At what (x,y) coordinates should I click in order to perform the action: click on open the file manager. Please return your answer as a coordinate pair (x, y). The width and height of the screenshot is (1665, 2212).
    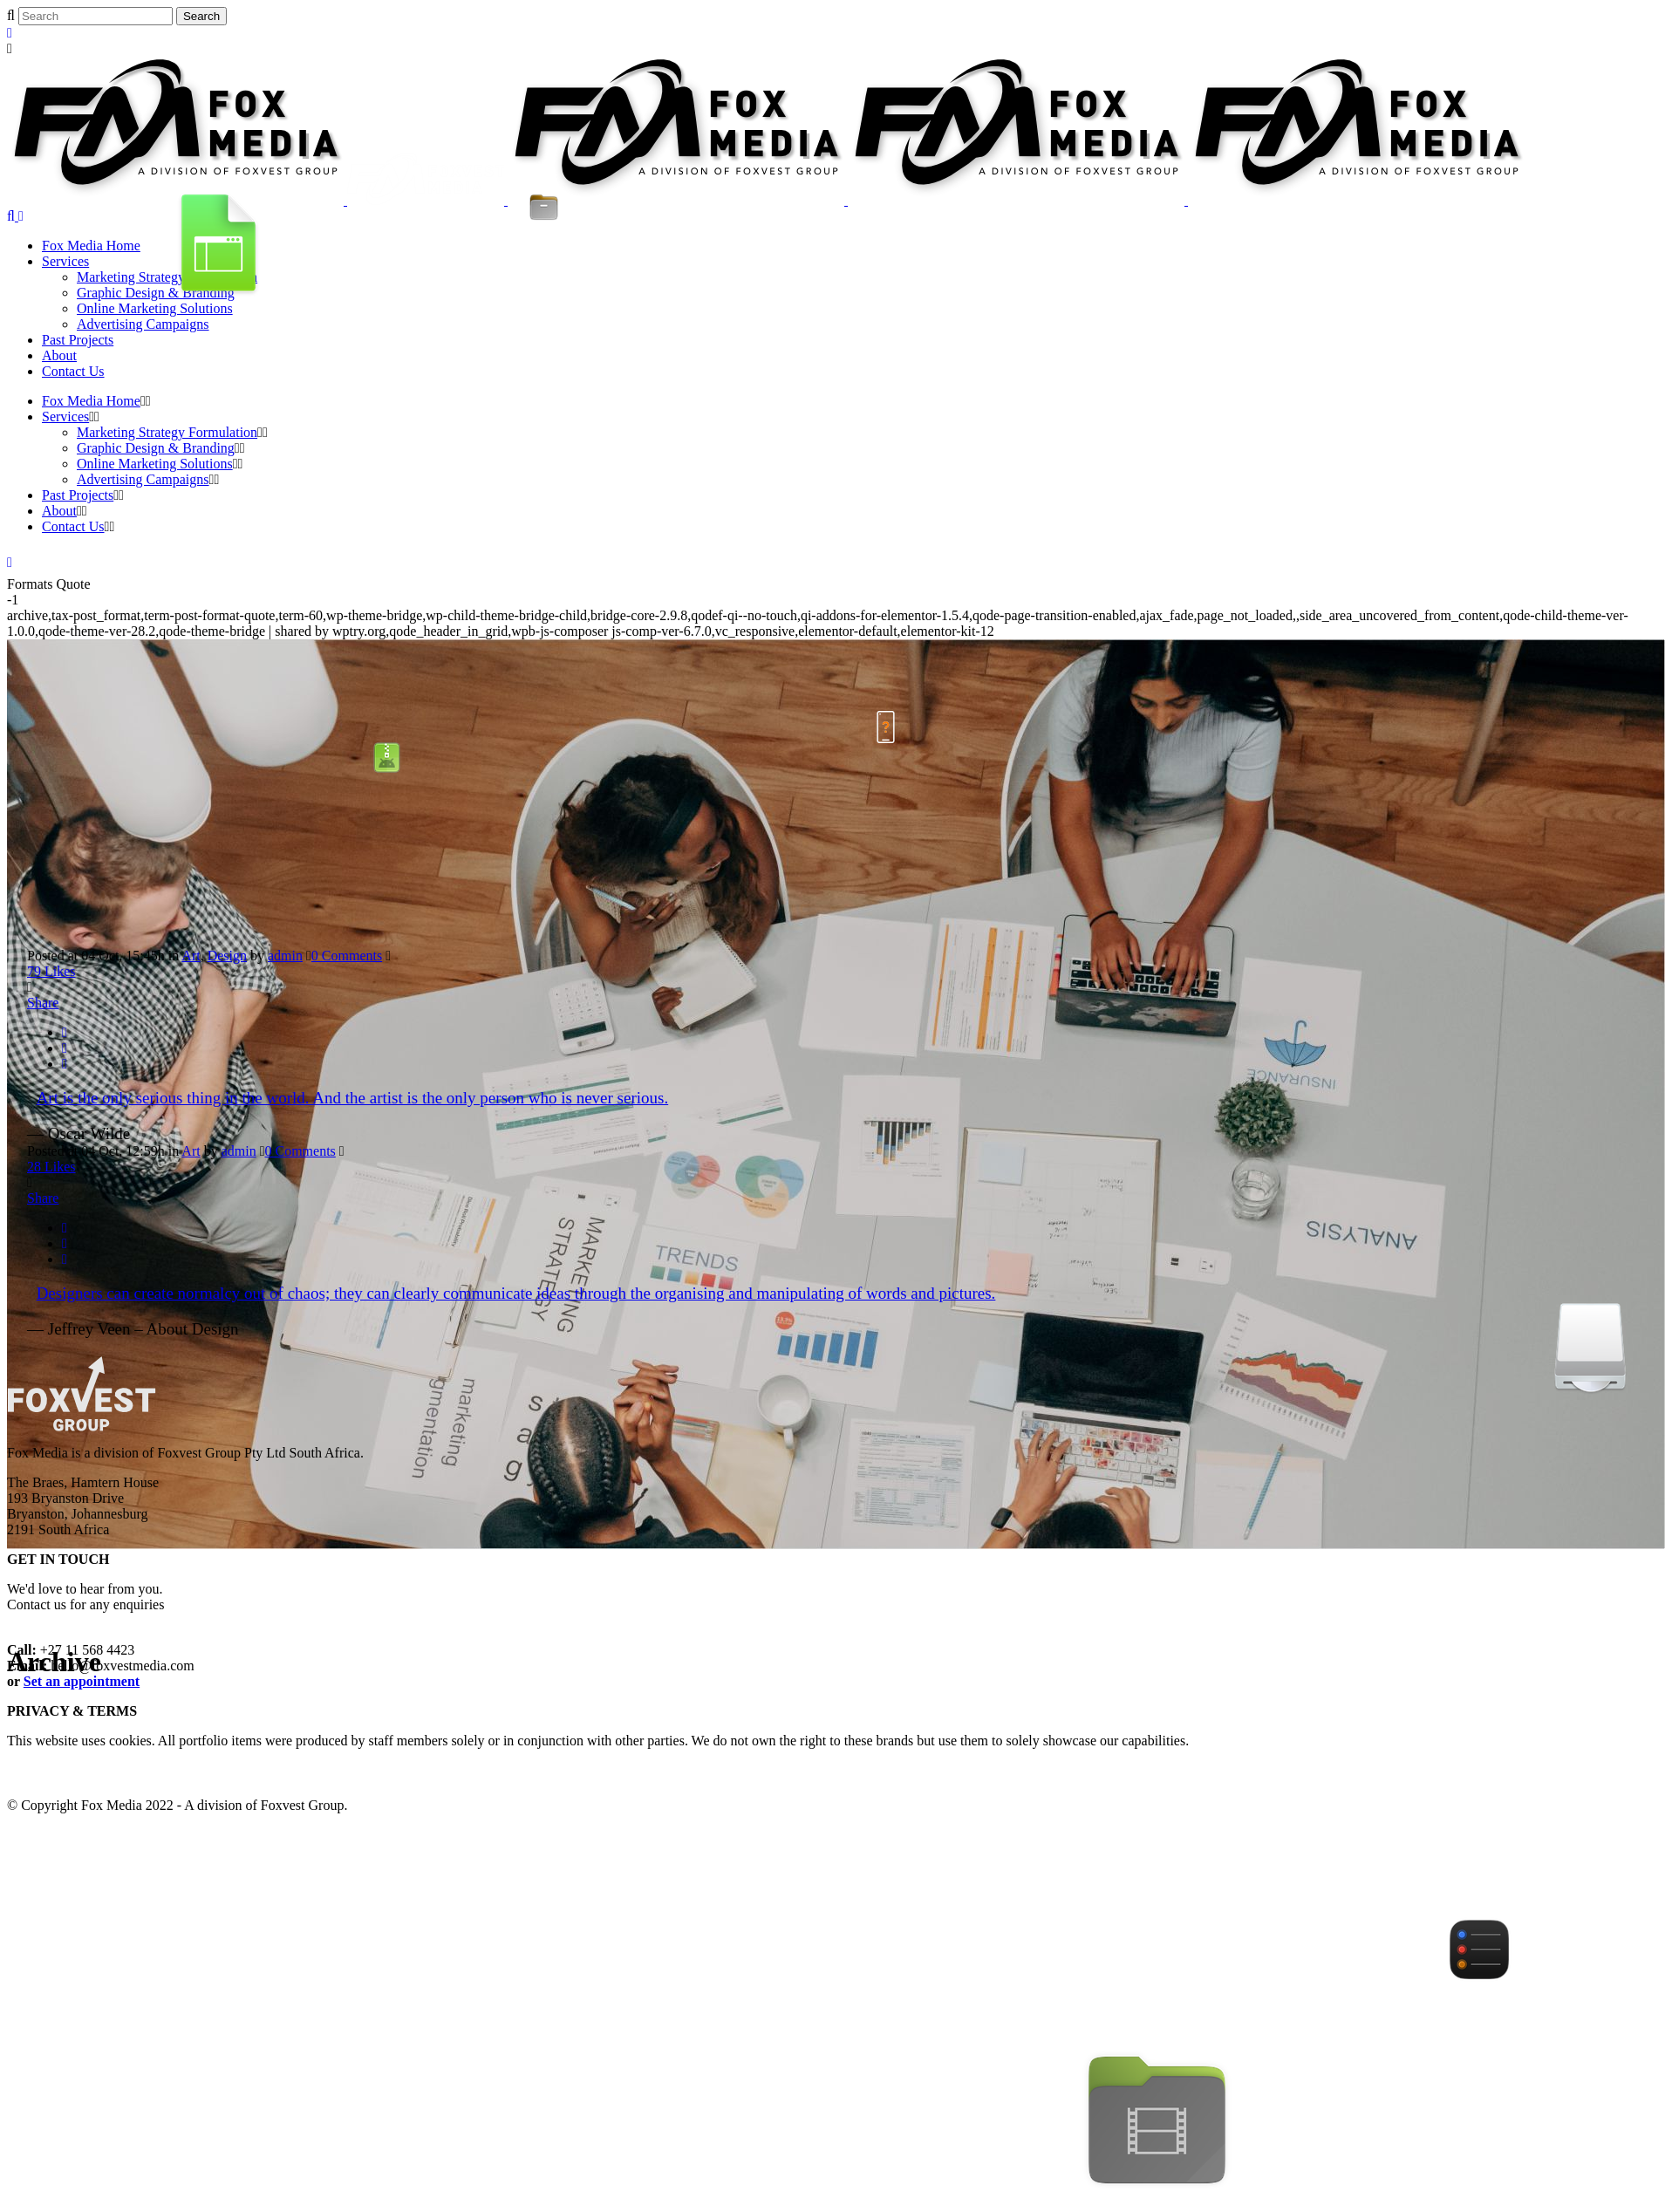
    Looking at the image, I should click on (543, 207).